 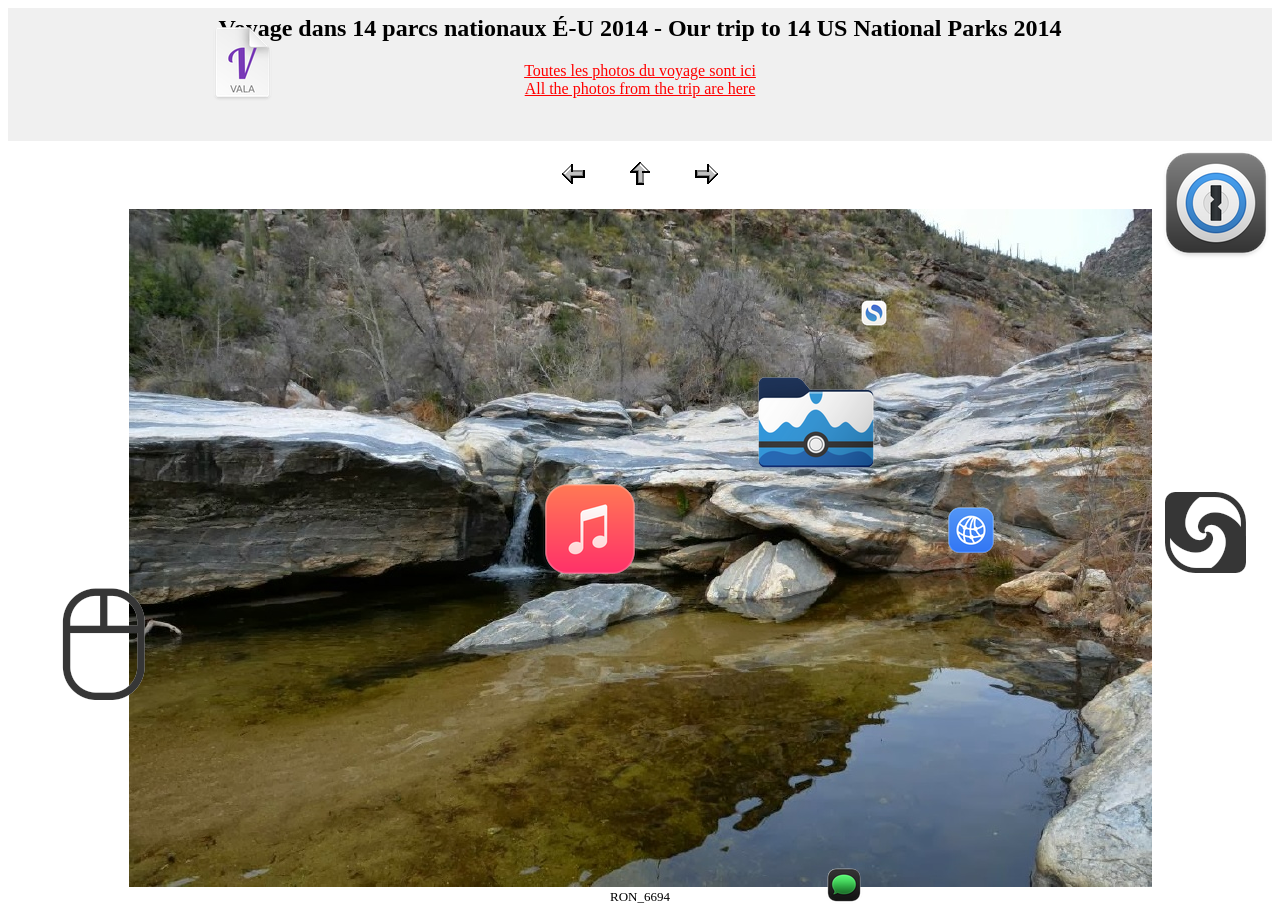 I want to click on open simplenote app, so click(x=874, y=313).